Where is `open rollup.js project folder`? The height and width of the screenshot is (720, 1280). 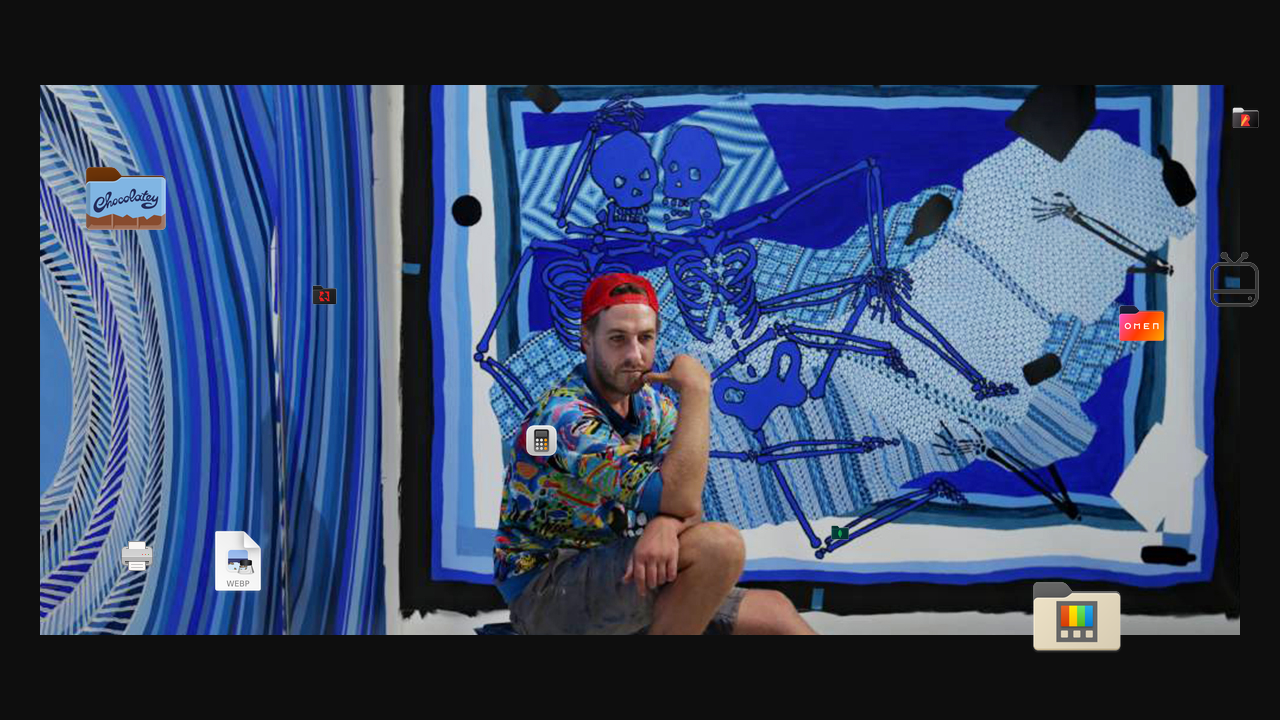
open rollup.js project folder is located at coordinates (1245, 118).